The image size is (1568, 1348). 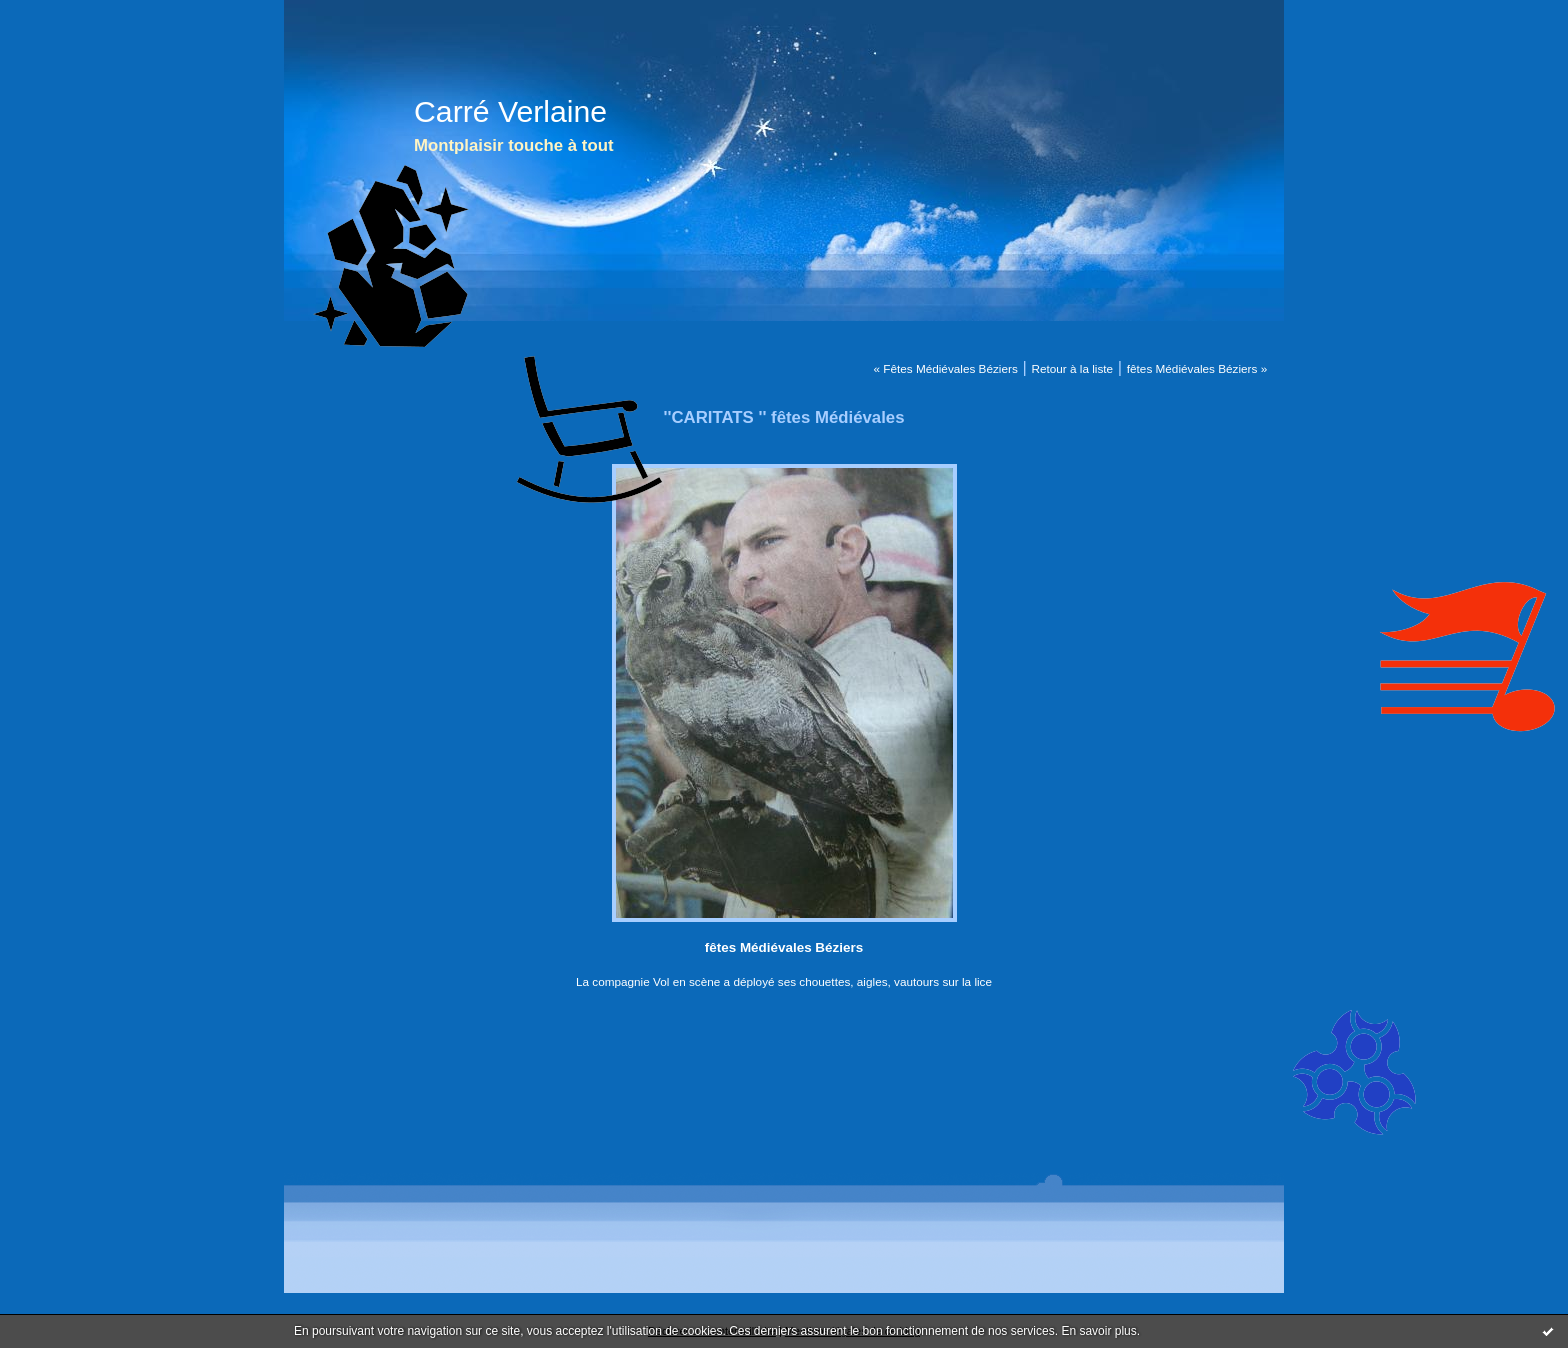 I want to click on browse furniture or home decor items, so click(x=589, y=429).